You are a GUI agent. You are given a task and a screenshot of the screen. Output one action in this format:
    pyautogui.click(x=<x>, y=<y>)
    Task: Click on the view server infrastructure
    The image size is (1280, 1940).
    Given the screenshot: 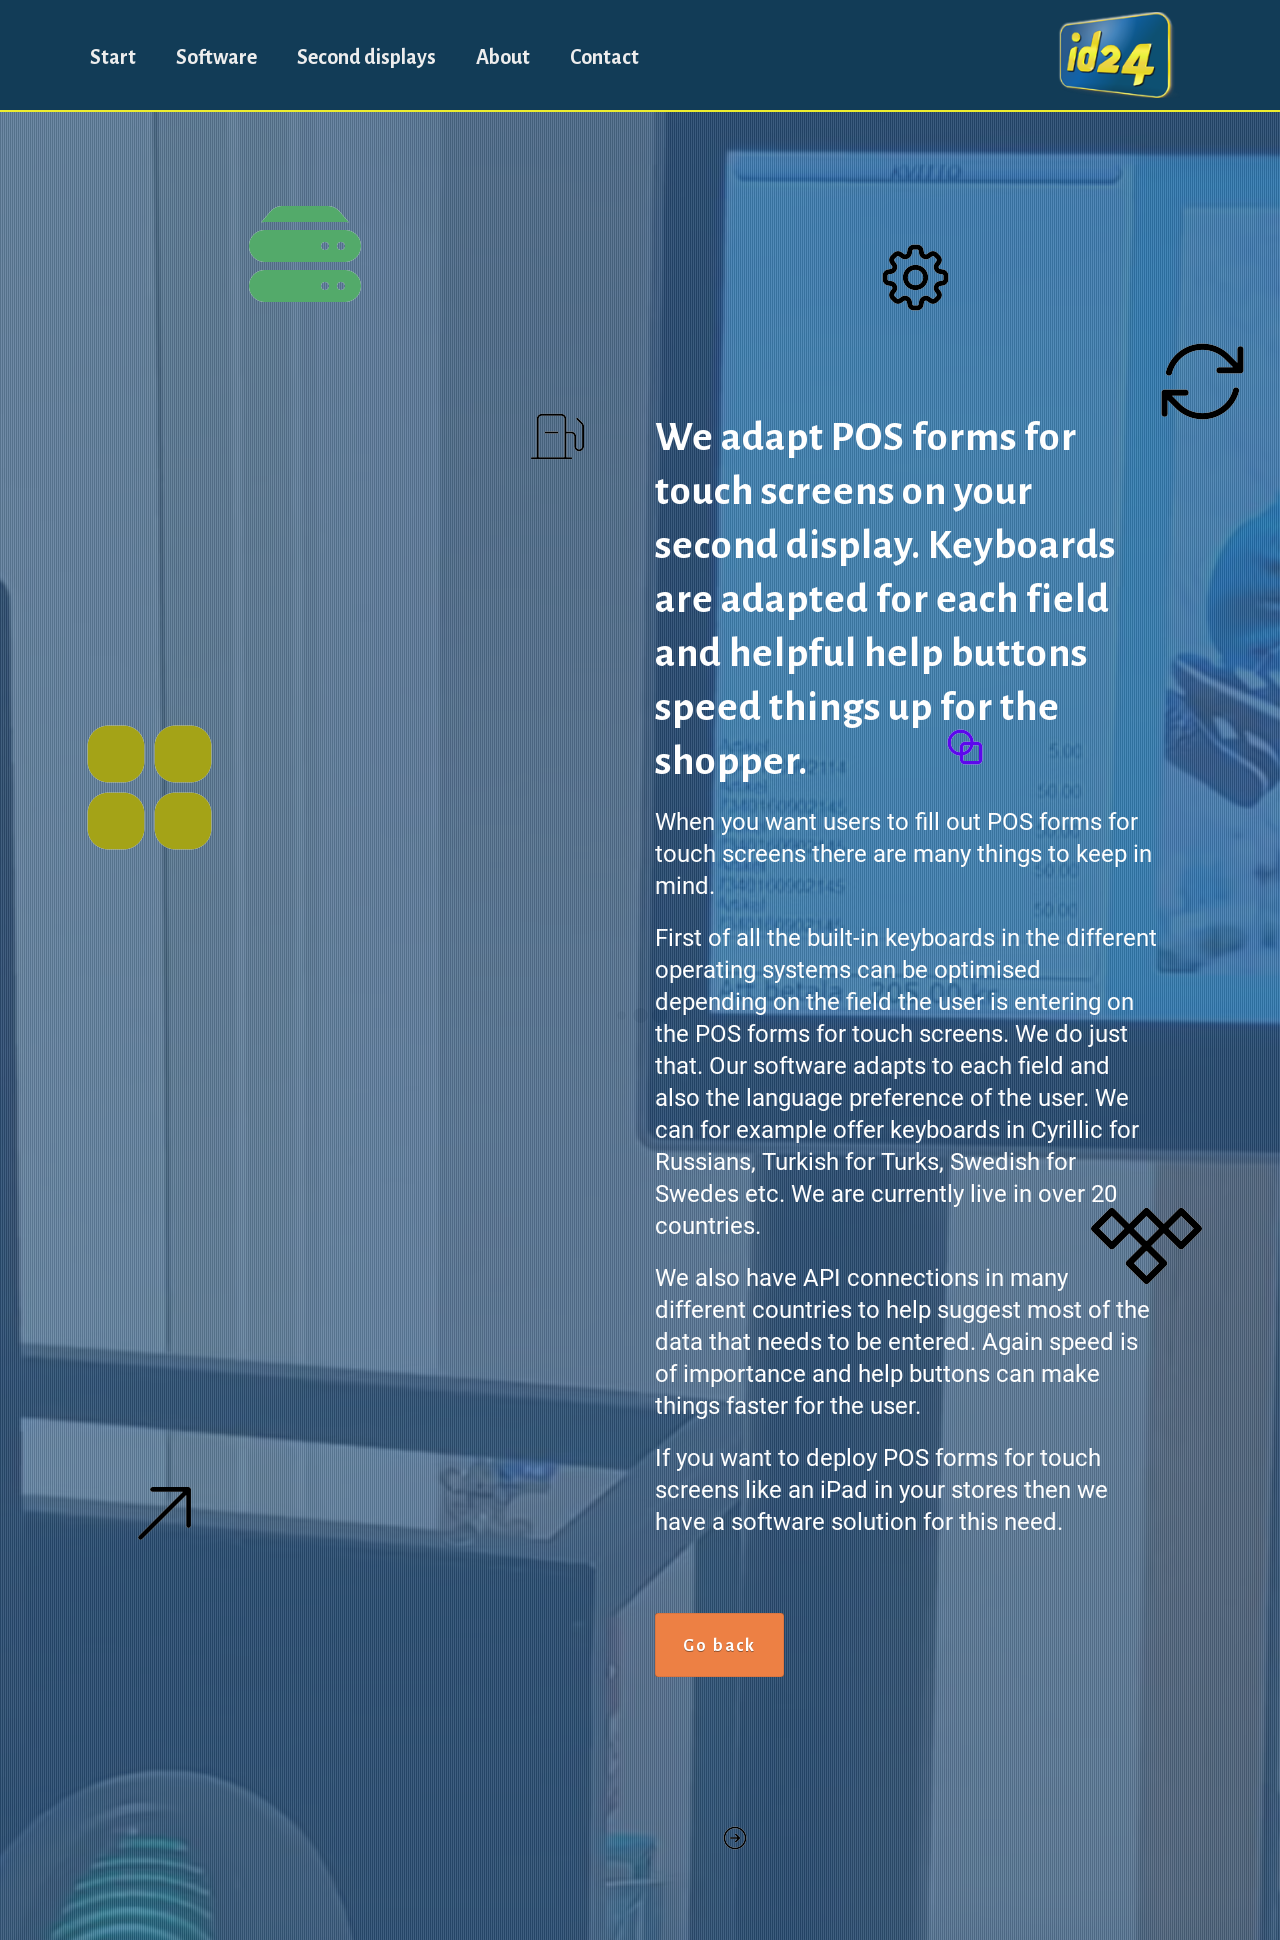 What is the action you would take?
    pyautogui.click(x=305, y=254)
    